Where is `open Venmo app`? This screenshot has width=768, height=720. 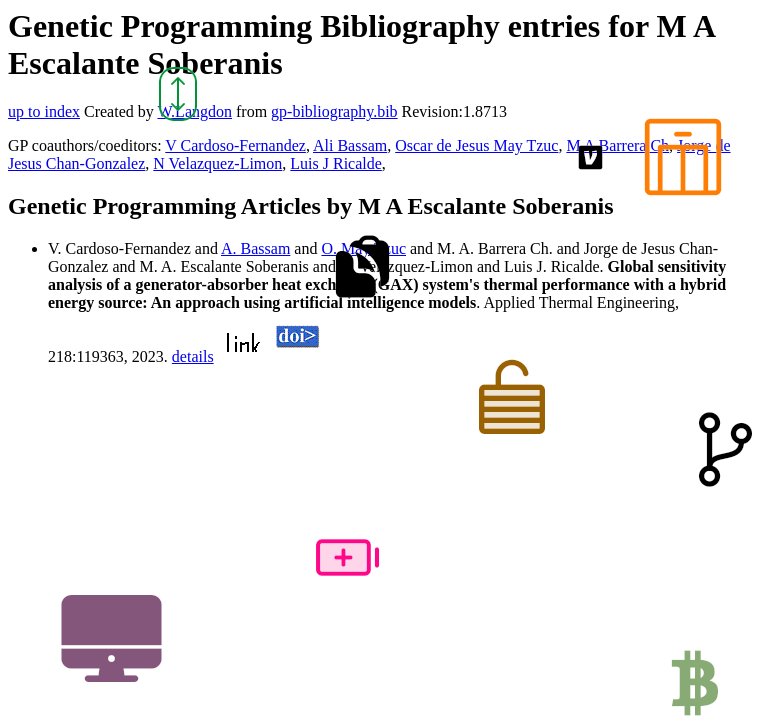
open Venmo app is located at coordinates (590, 157).